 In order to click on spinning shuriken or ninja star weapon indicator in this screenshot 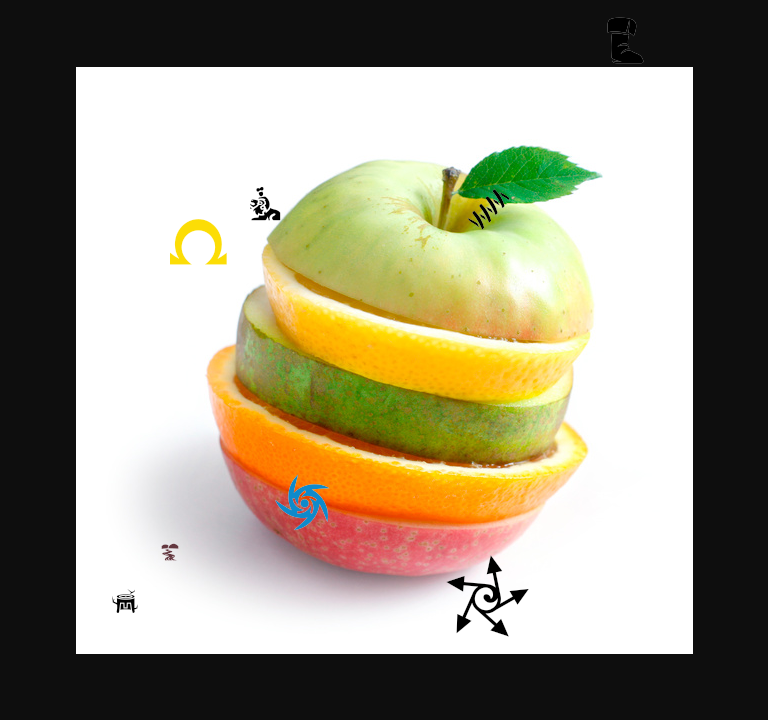, I will do `click(302, 502)`.